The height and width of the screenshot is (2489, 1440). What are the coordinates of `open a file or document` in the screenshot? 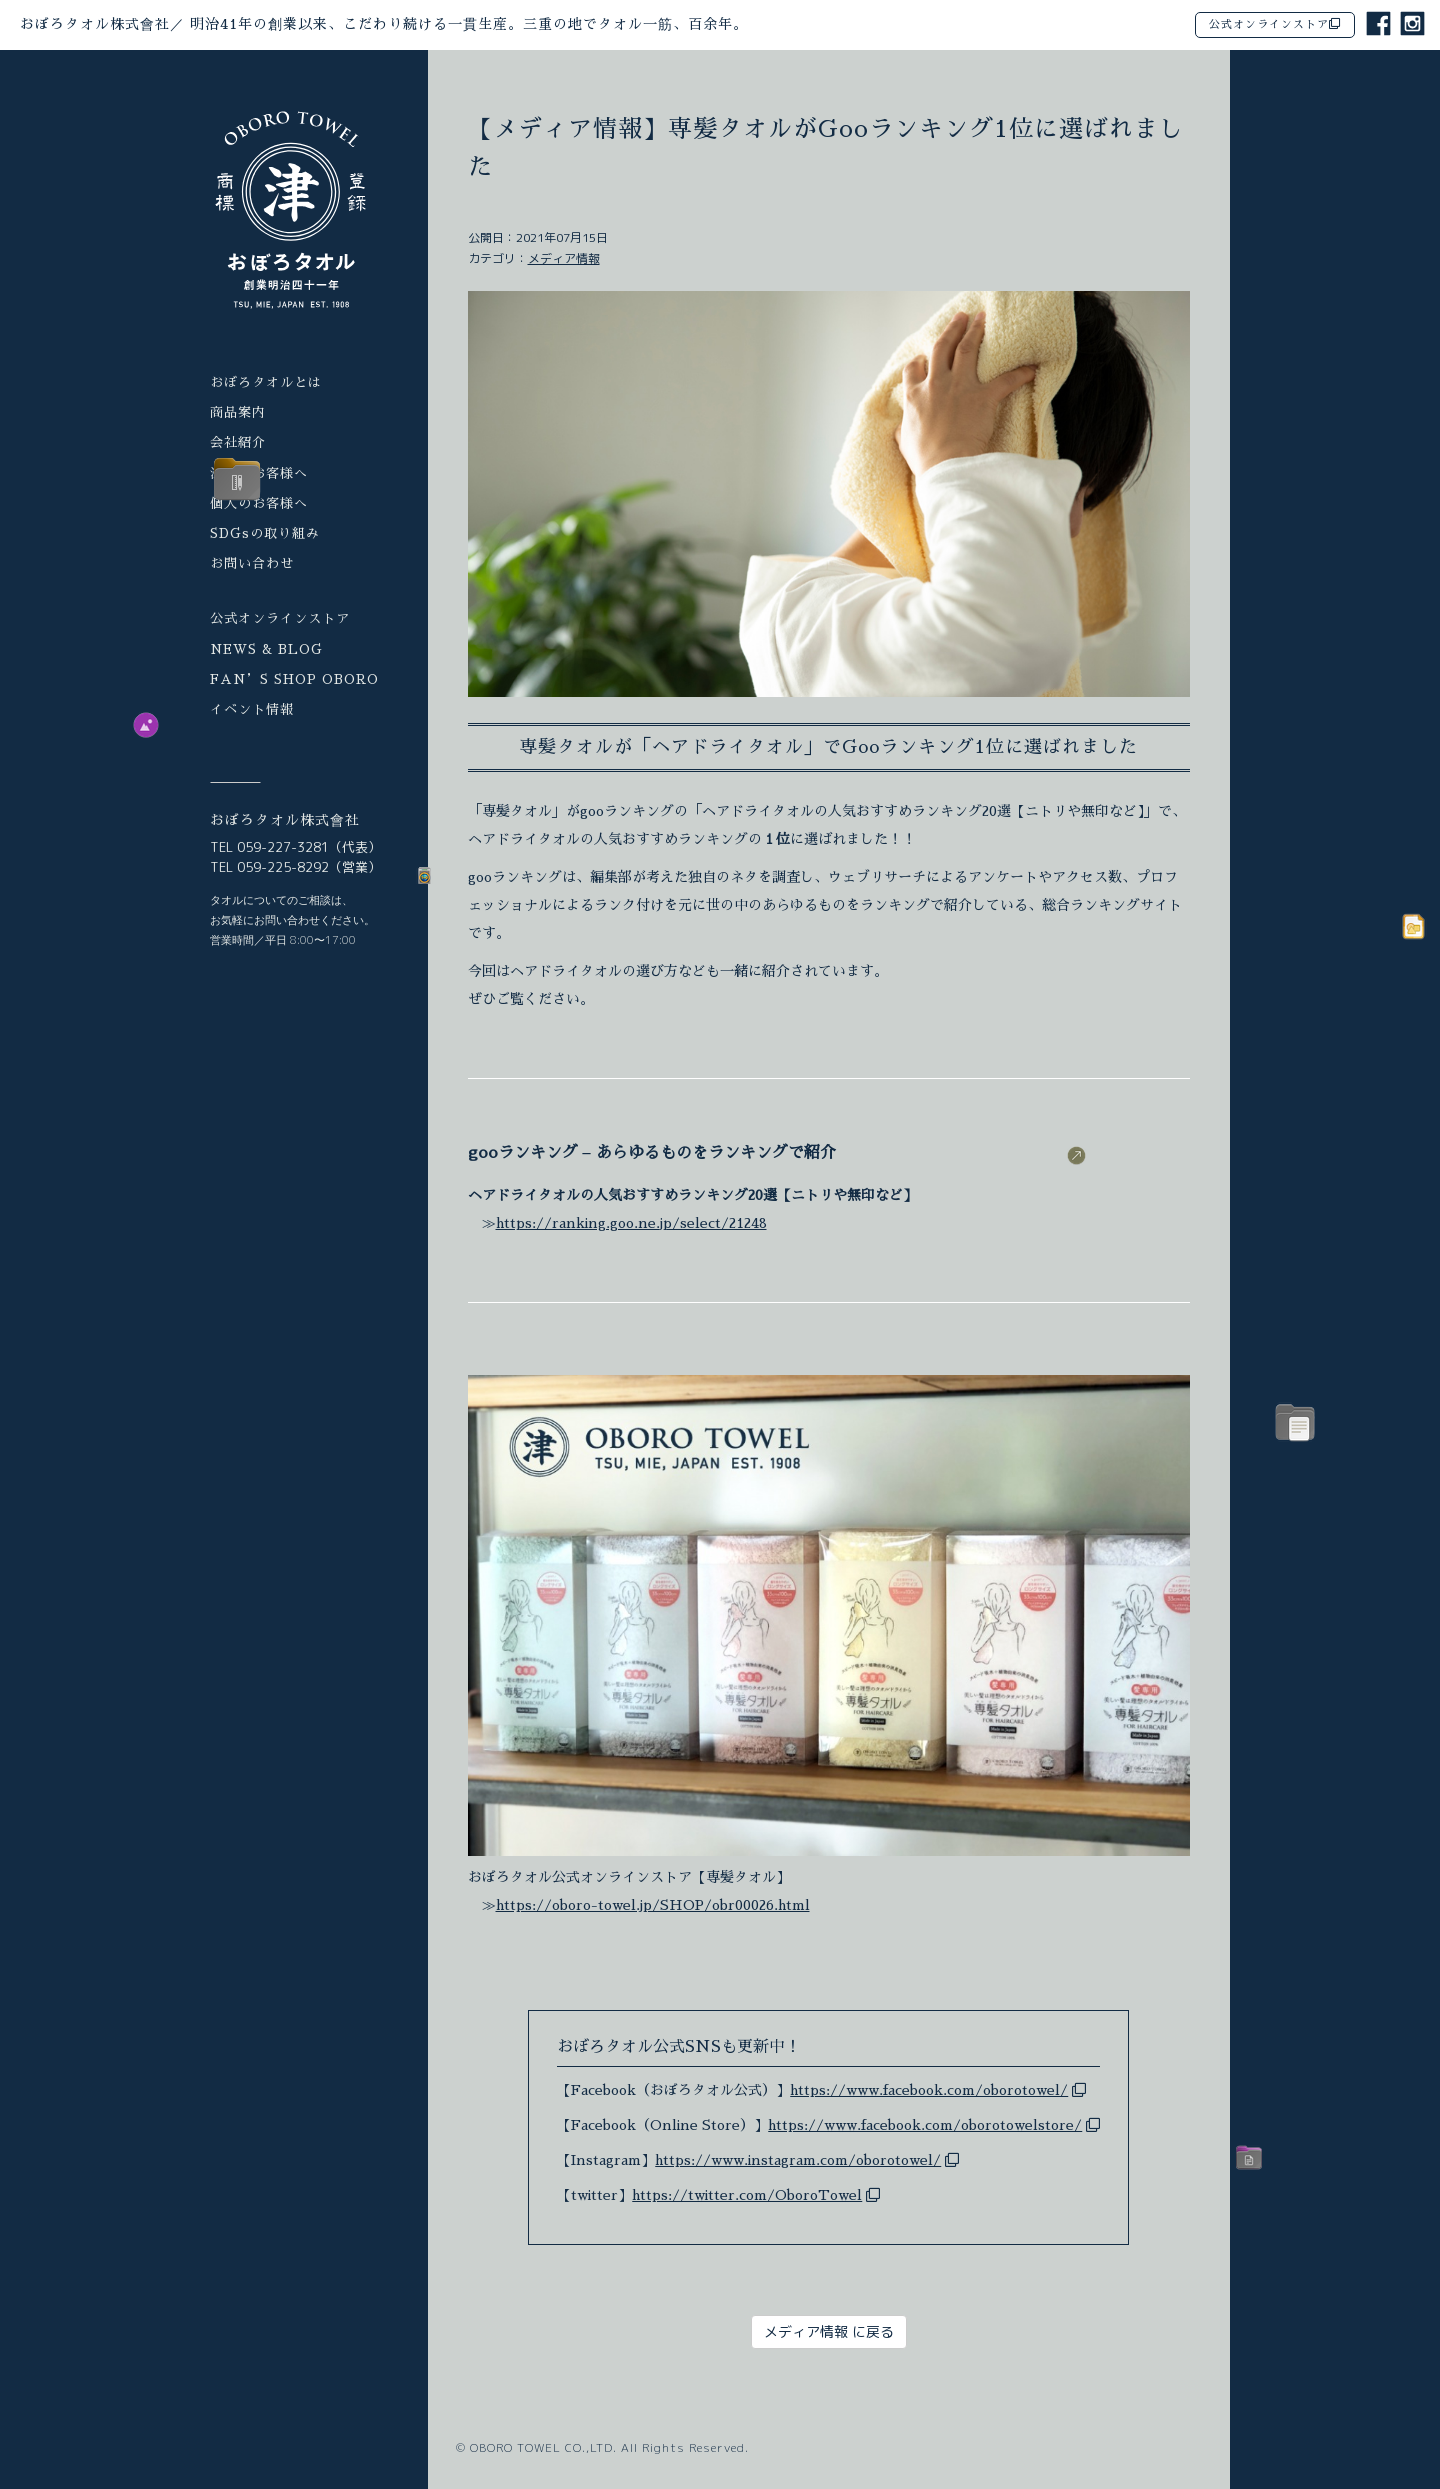 It's located at (1295, 1422).